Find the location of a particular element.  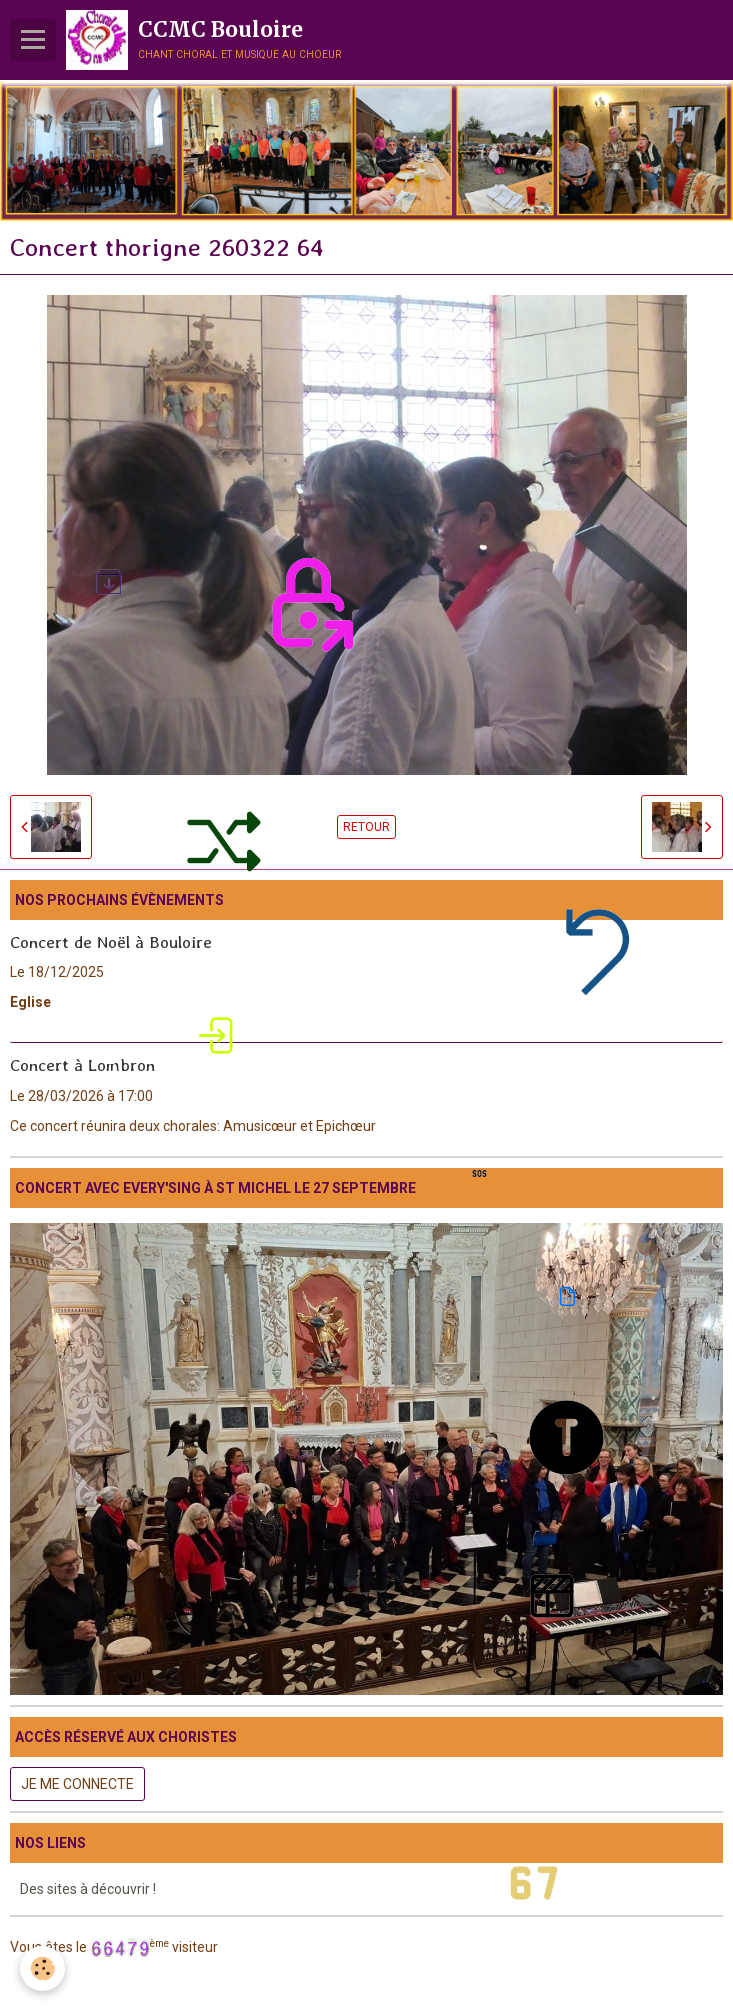

shuffle or randomize playback order is located at coordinates (222, 841).